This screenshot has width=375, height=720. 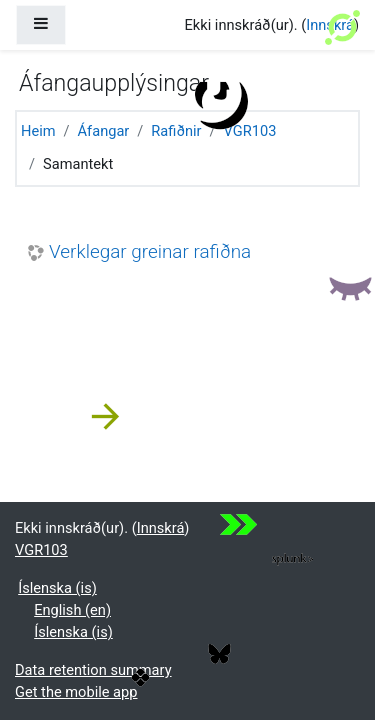 What do you see at coordinates (219, 653) in the screenshot?
I see `open the Bluesky app` at bounding box center [219, 653].